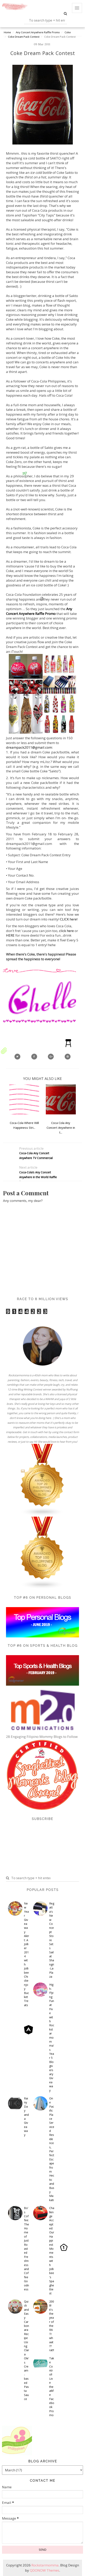  What do you see at coordinates (64, 2248) in the screenshot?
I see `indicates first step or priority level one` at bounding box center [64, 2248].